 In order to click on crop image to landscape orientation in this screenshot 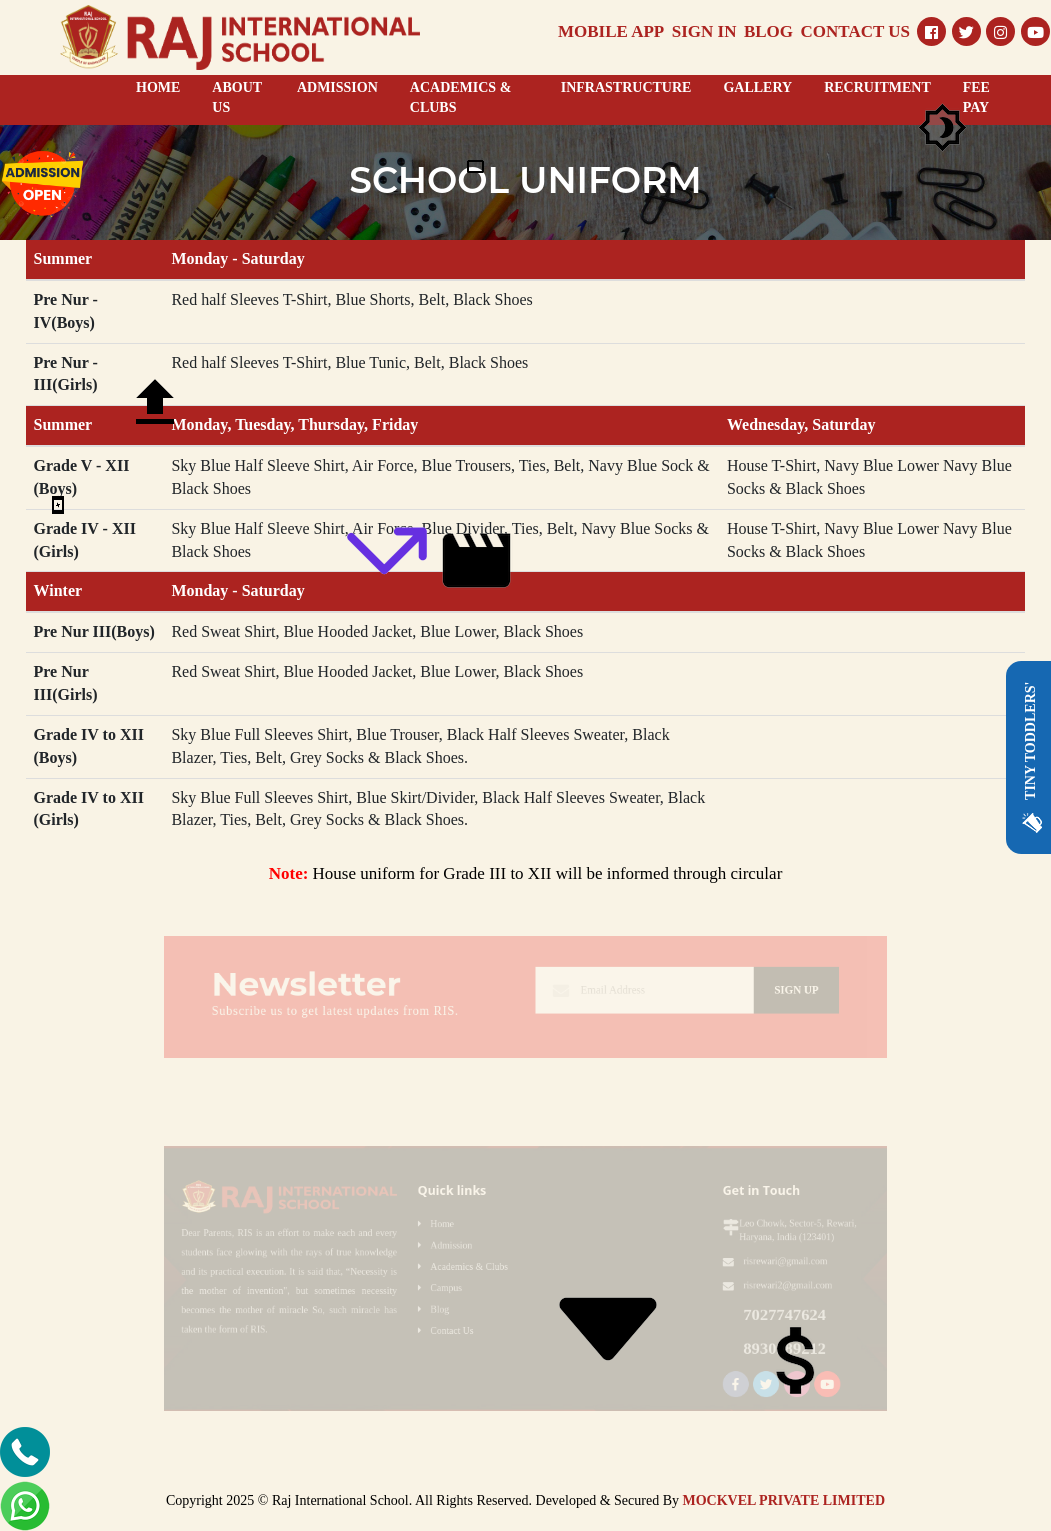, I will do `click(475, 166)`.